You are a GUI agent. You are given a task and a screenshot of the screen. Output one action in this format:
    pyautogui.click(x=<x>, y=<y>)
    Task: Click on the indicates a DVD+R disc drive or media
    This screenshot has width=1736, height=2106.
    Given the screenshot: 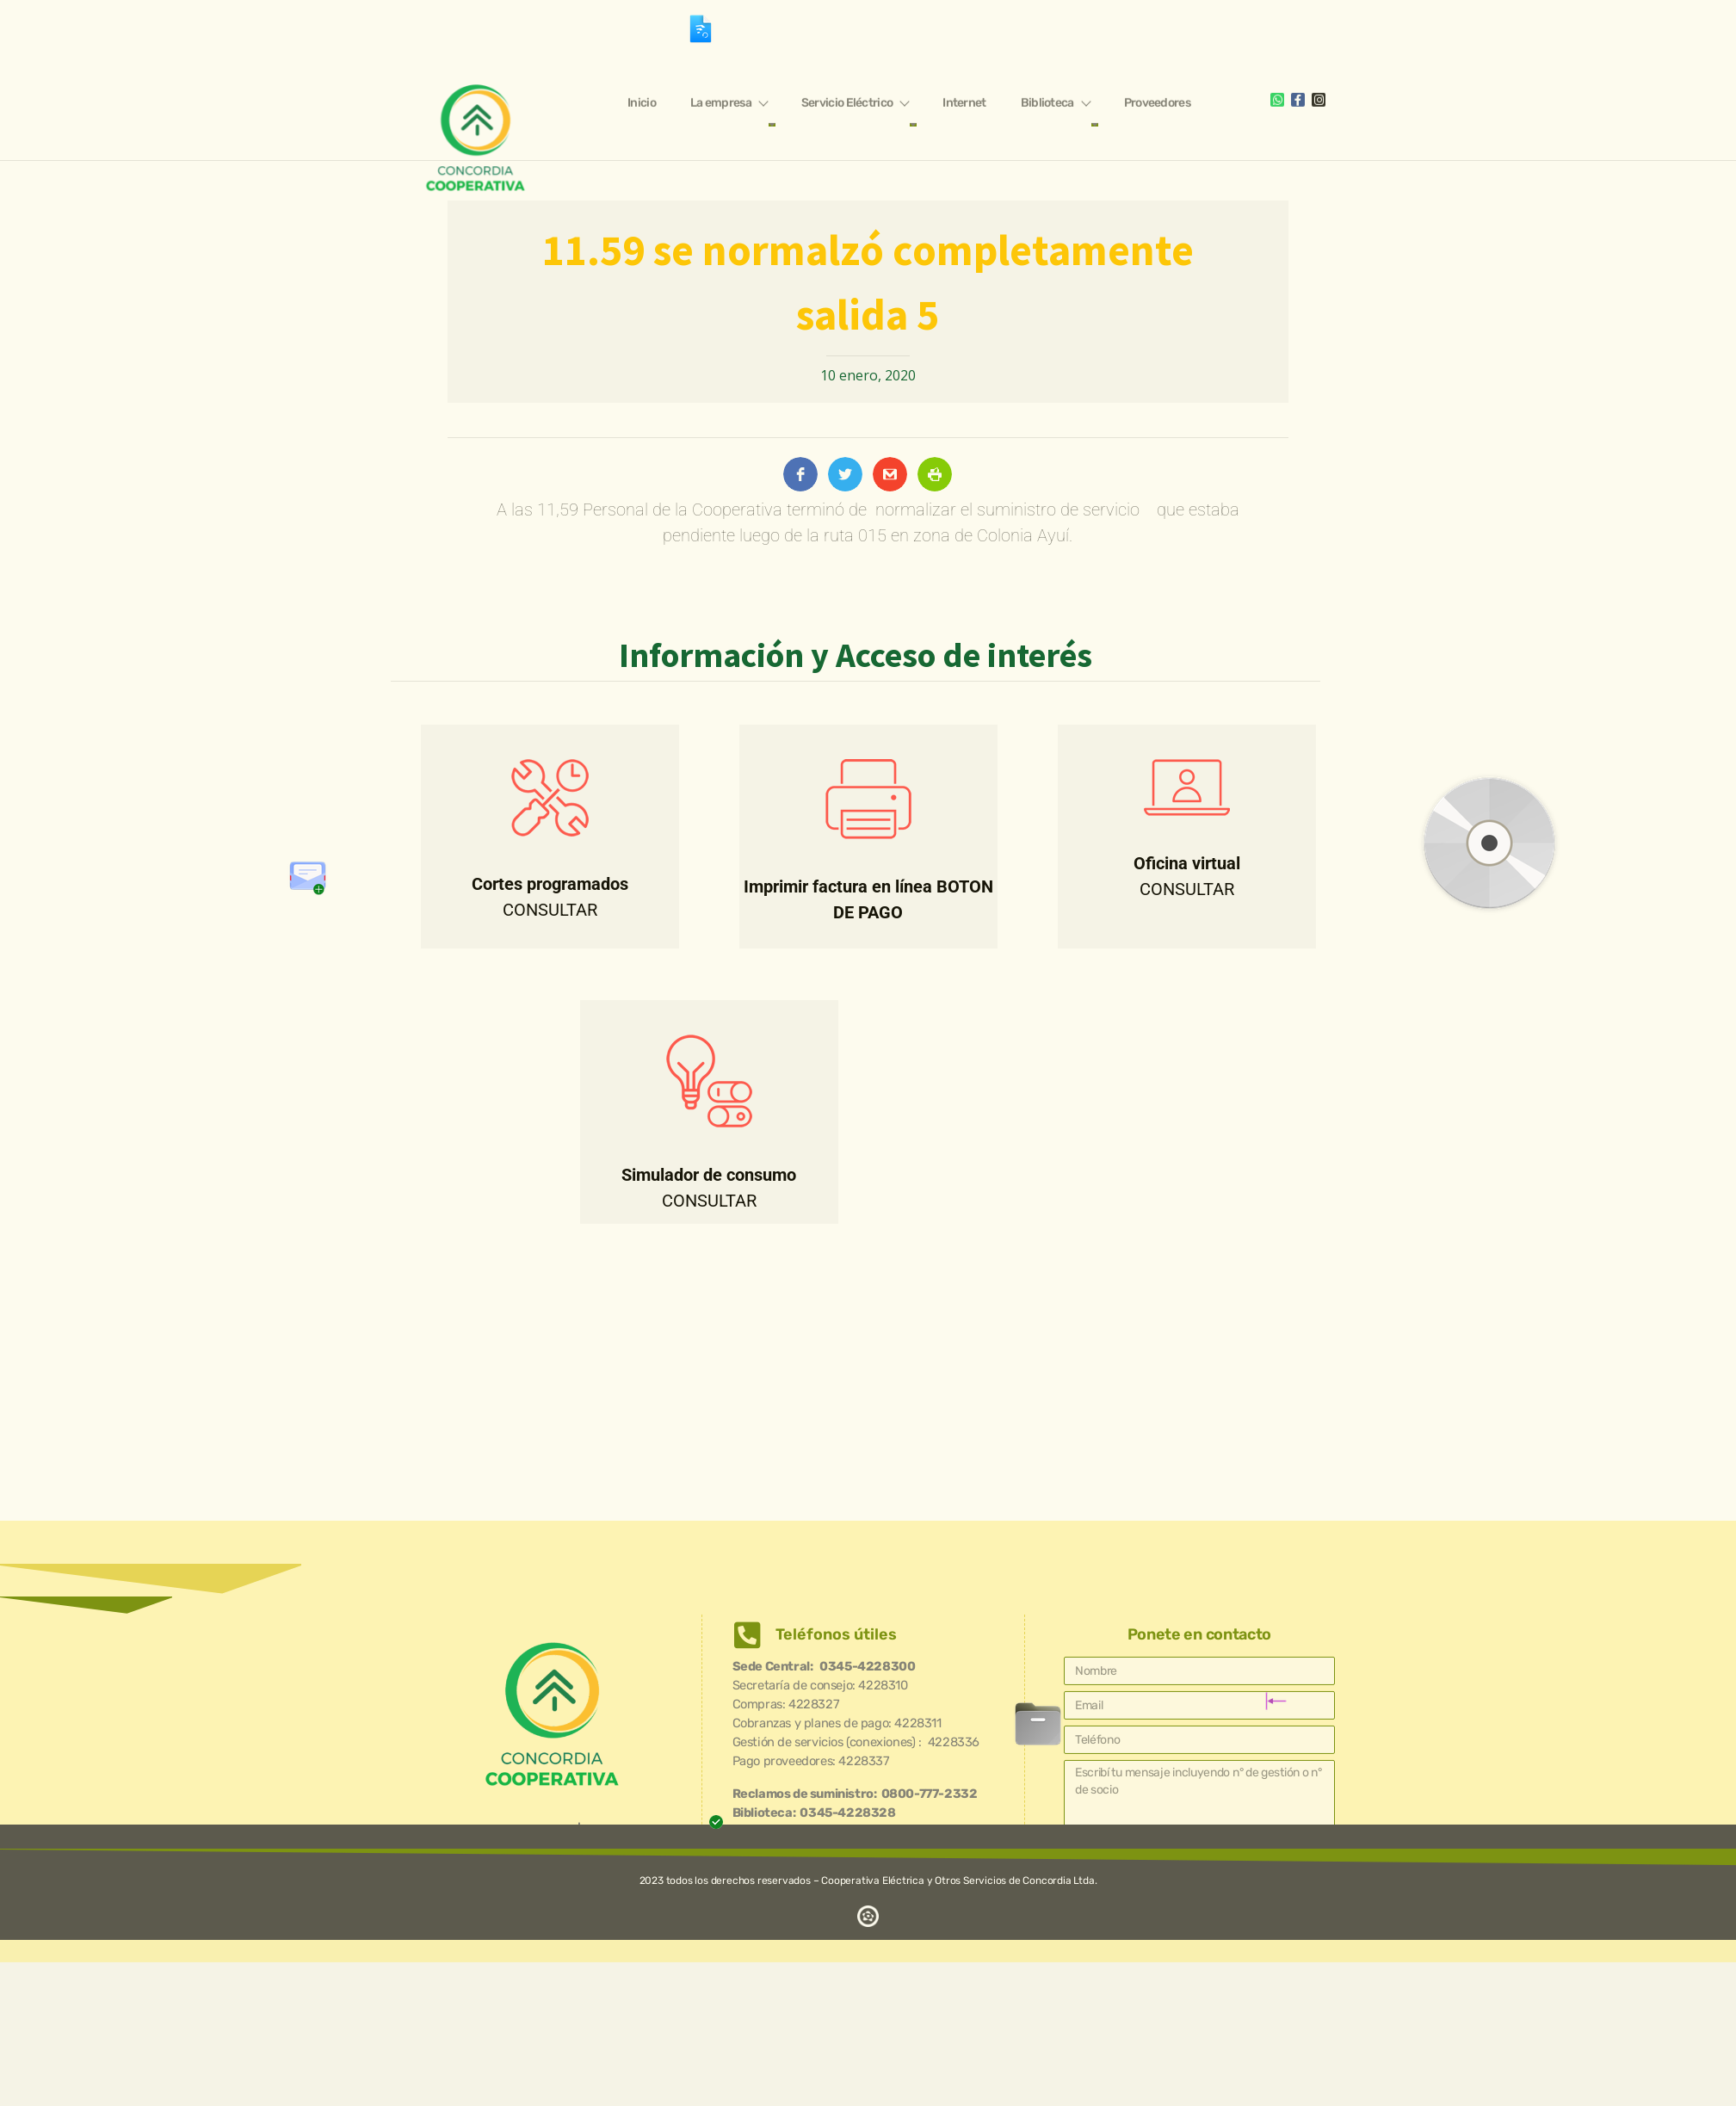 What is the action you would take?
    pyautogui.click(x=1489, y=843)
    